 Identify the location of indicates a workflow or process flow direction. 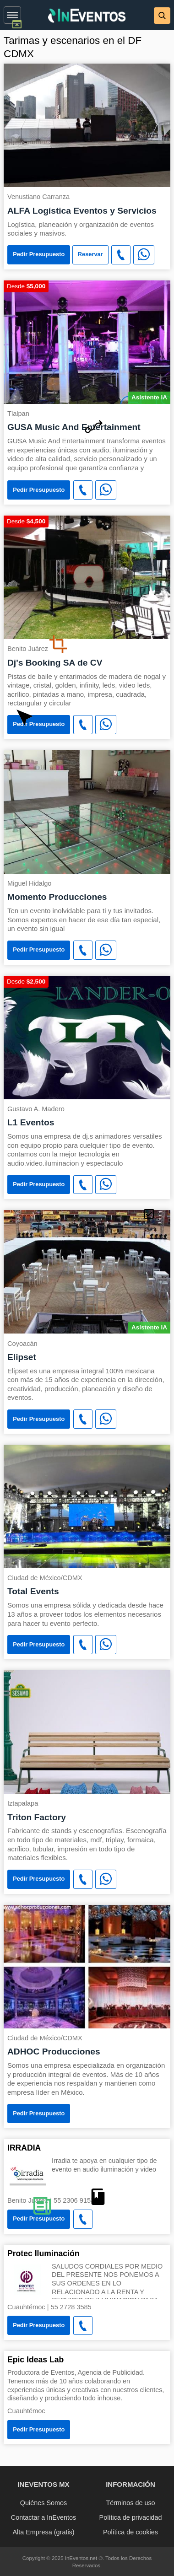
(93, 426).